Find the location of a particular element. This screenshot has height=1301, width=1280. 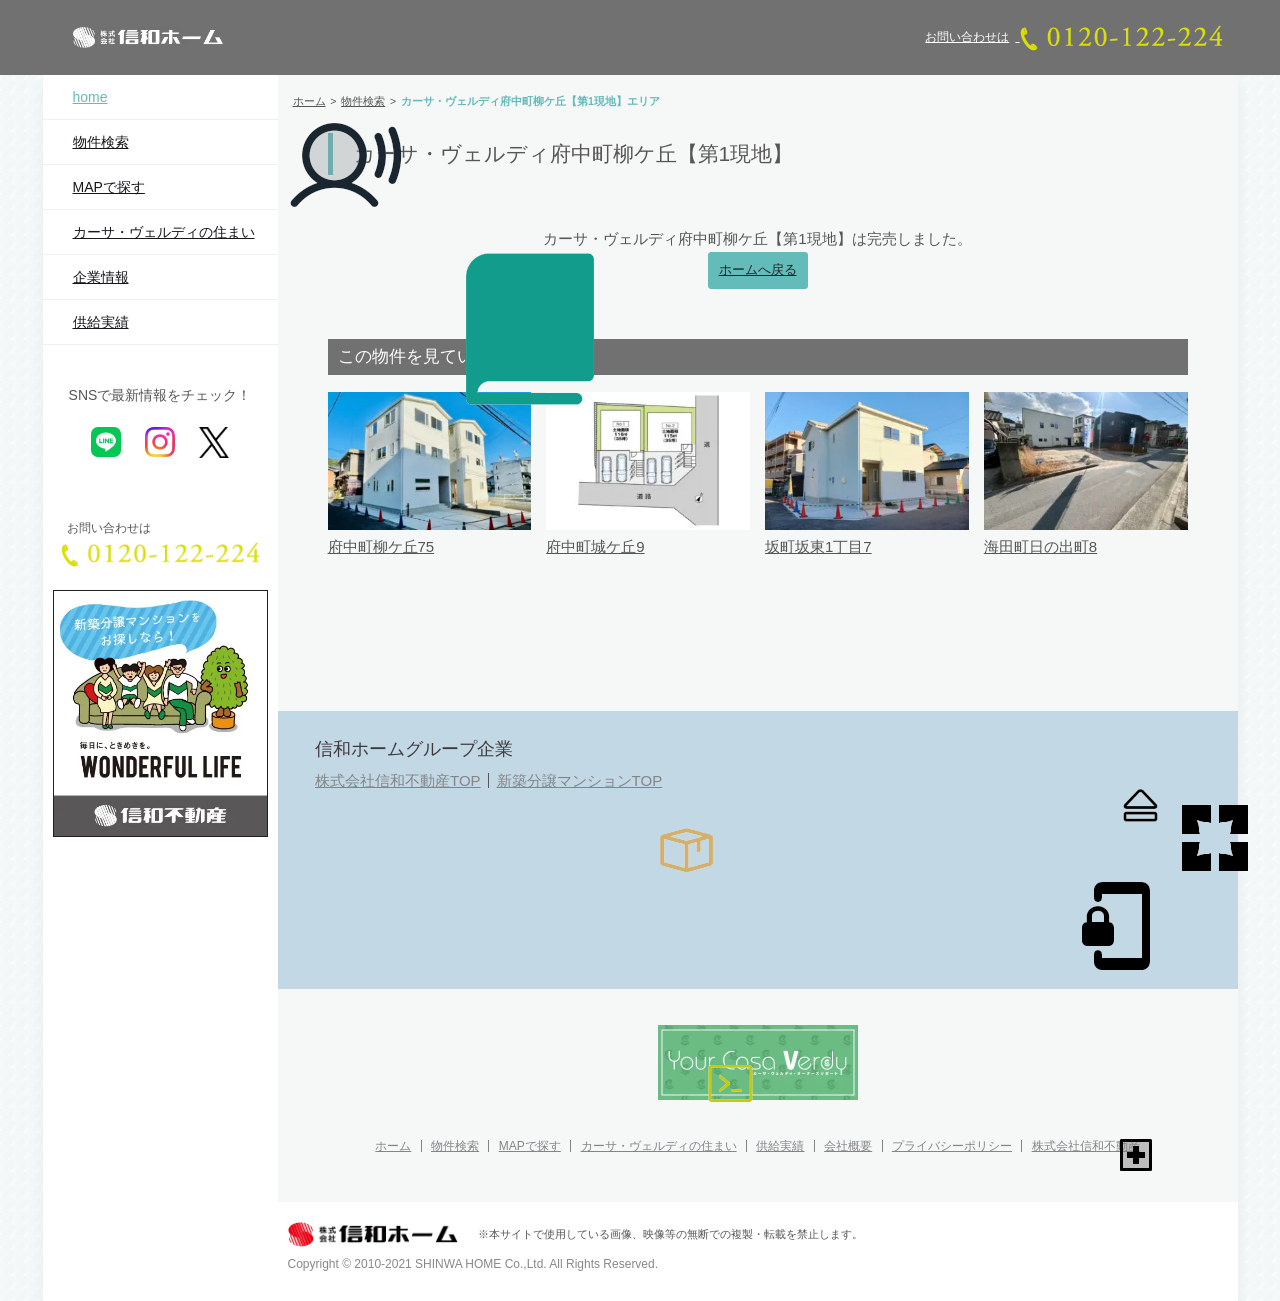

open command line terminal is located at coordinates (730, 1083).